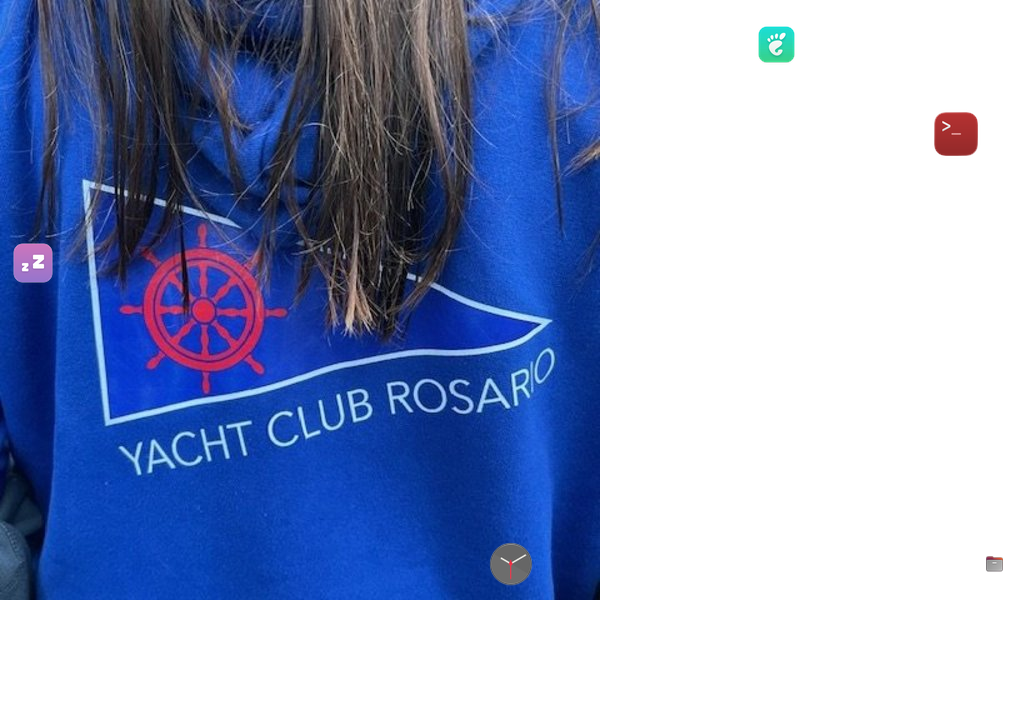  Describe the element at coordinates (956, 134) in the screenshot. I see `open terminal with superuser/root privileges` at that location.